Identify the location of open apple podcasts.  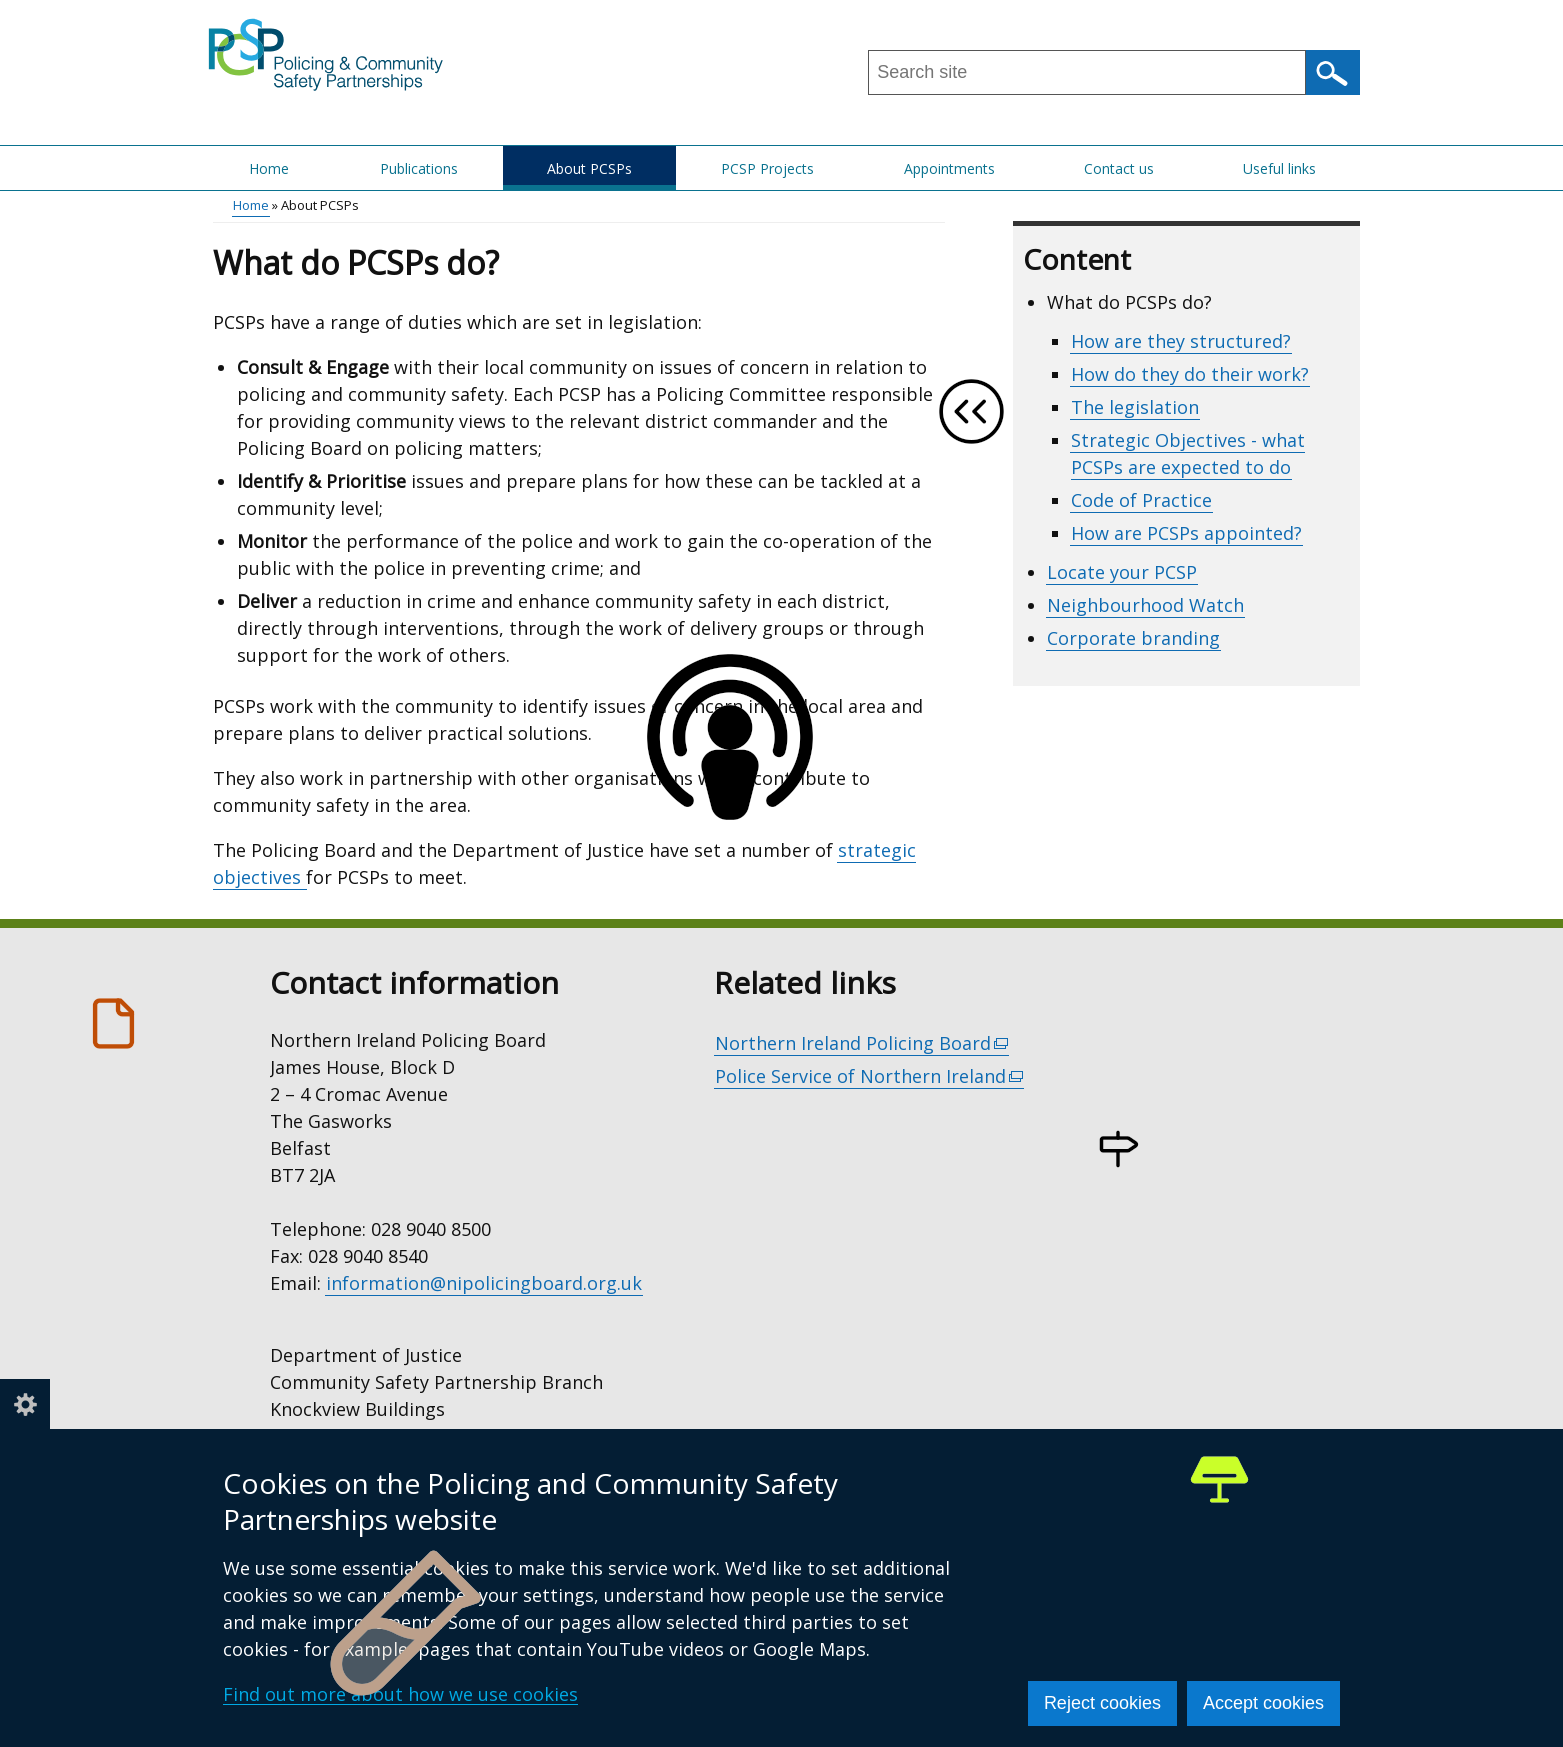
(730, 737).